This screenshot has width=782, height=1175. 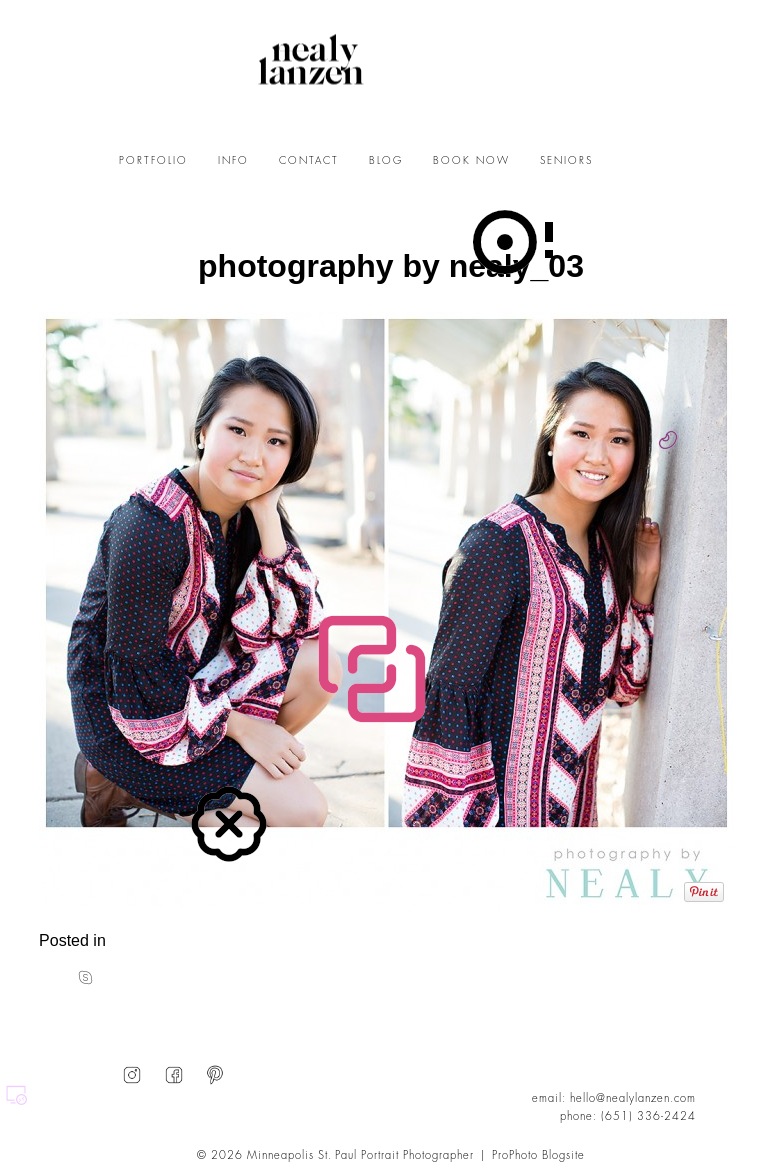 What do you see at coordinates (668, 440) in the screenshot?
I see `indicates bean or legume ingredient` at bounding box center [668, 440].